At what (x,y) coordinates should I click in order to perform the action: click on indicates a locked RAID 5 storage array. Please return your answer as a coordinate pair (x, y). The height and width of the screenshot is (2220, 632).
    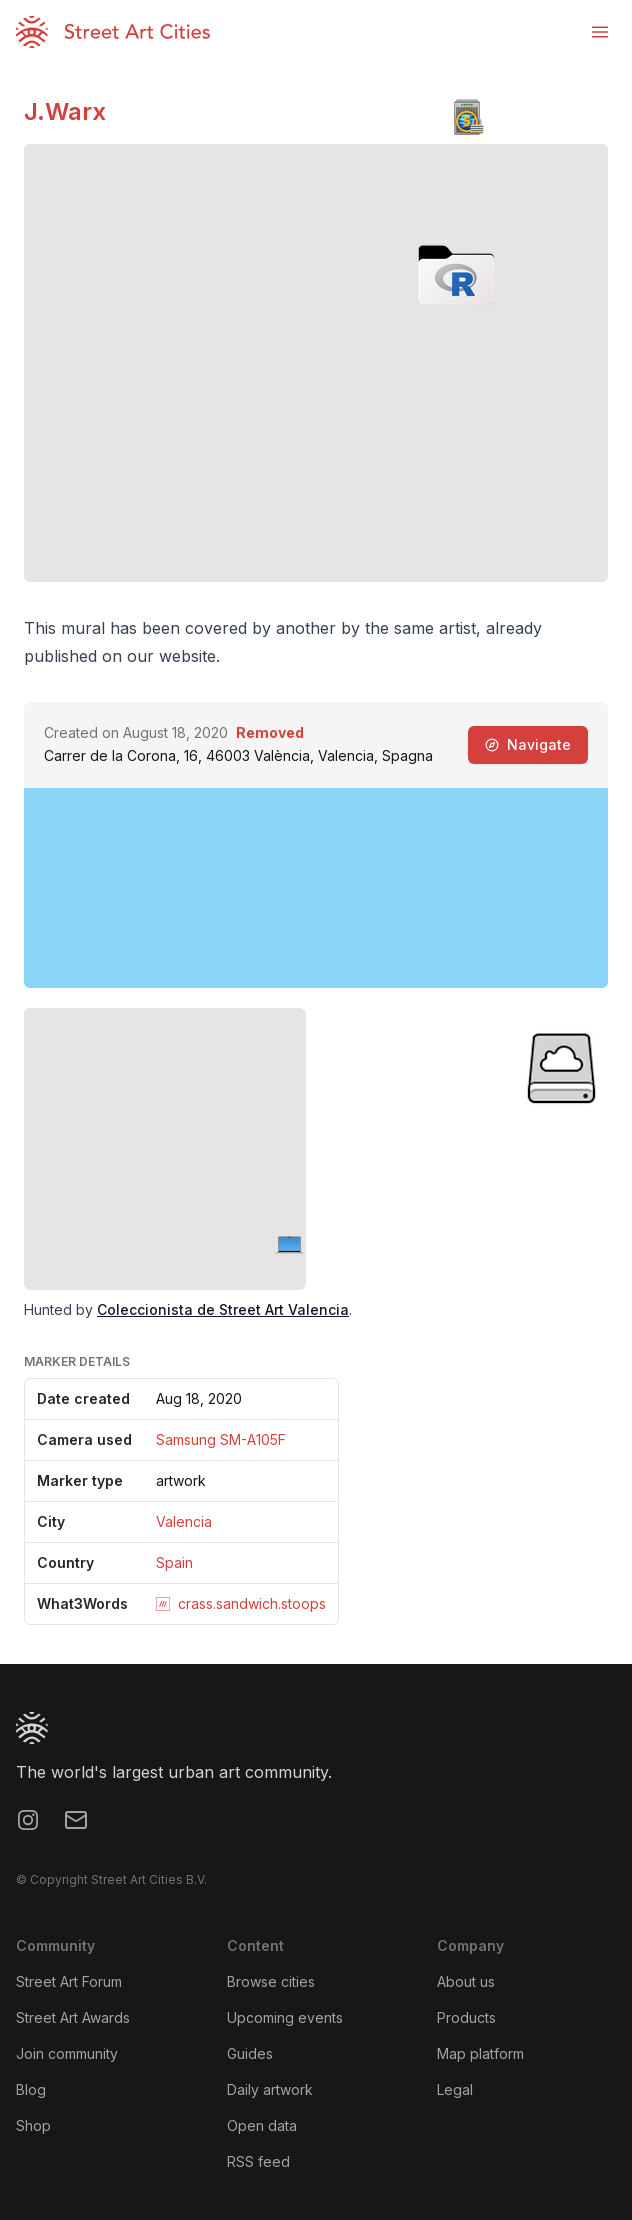
    Looking at the image, I should click on (467, 117).